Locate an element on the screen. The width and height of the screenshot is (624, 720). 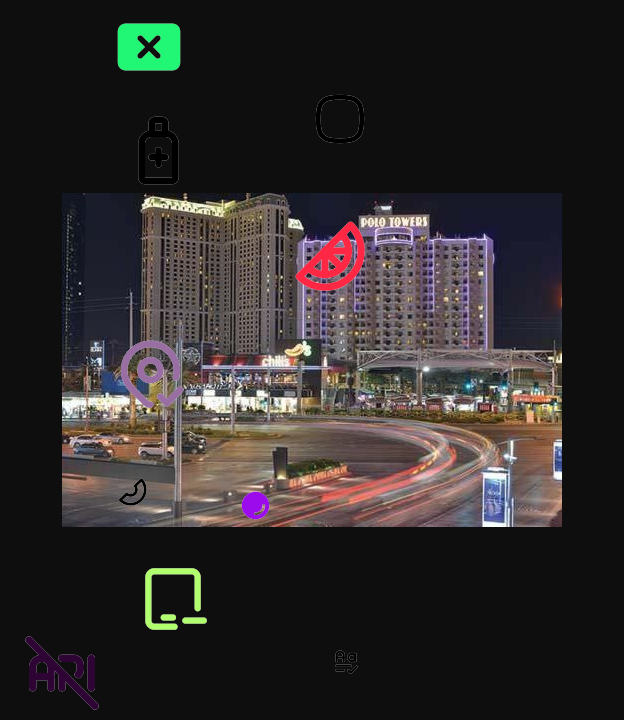
api connection disabled or unavailable is located at coordinates (62, 673).